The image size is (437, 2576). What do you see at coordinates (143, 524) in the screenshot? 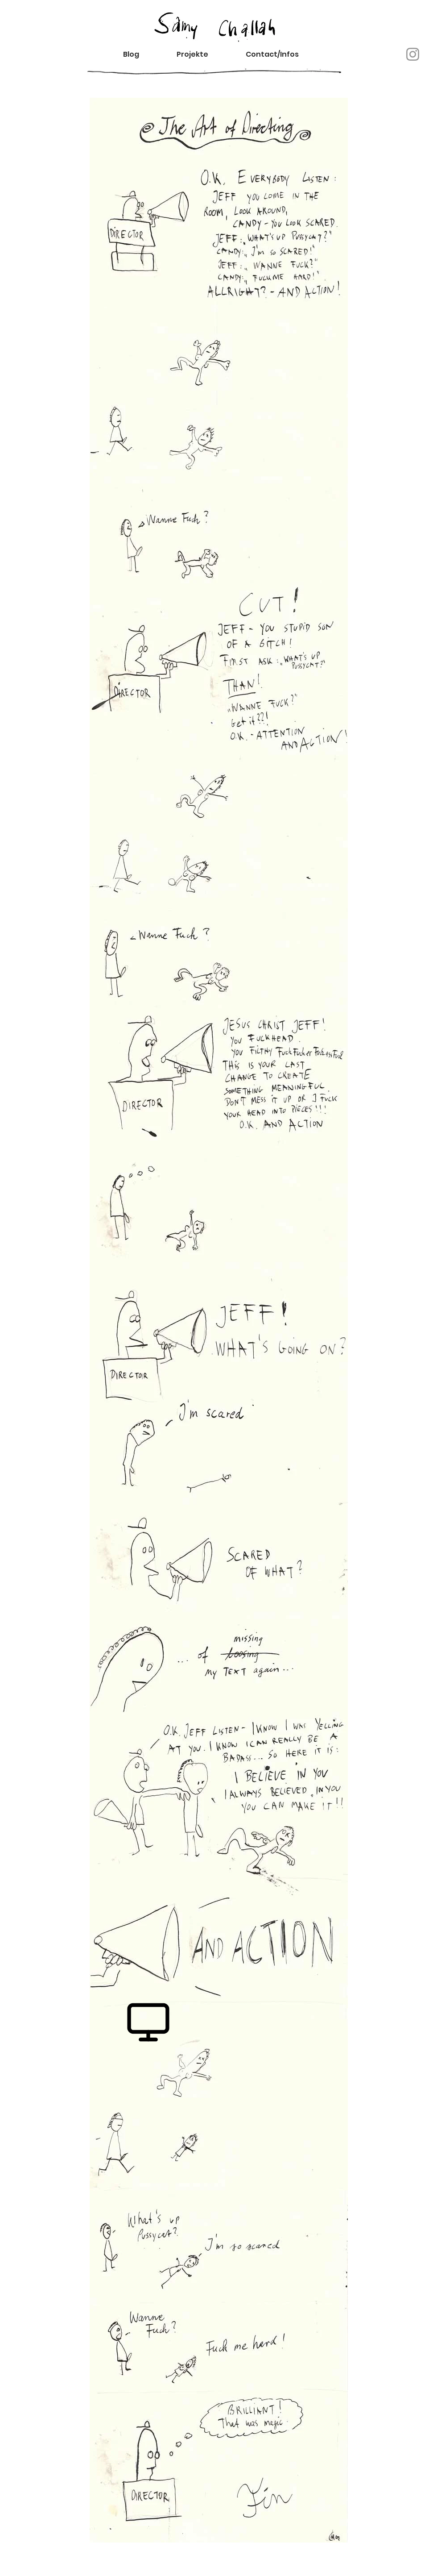
I see `navigate to the next item or page` at bounding box center [143, 524].